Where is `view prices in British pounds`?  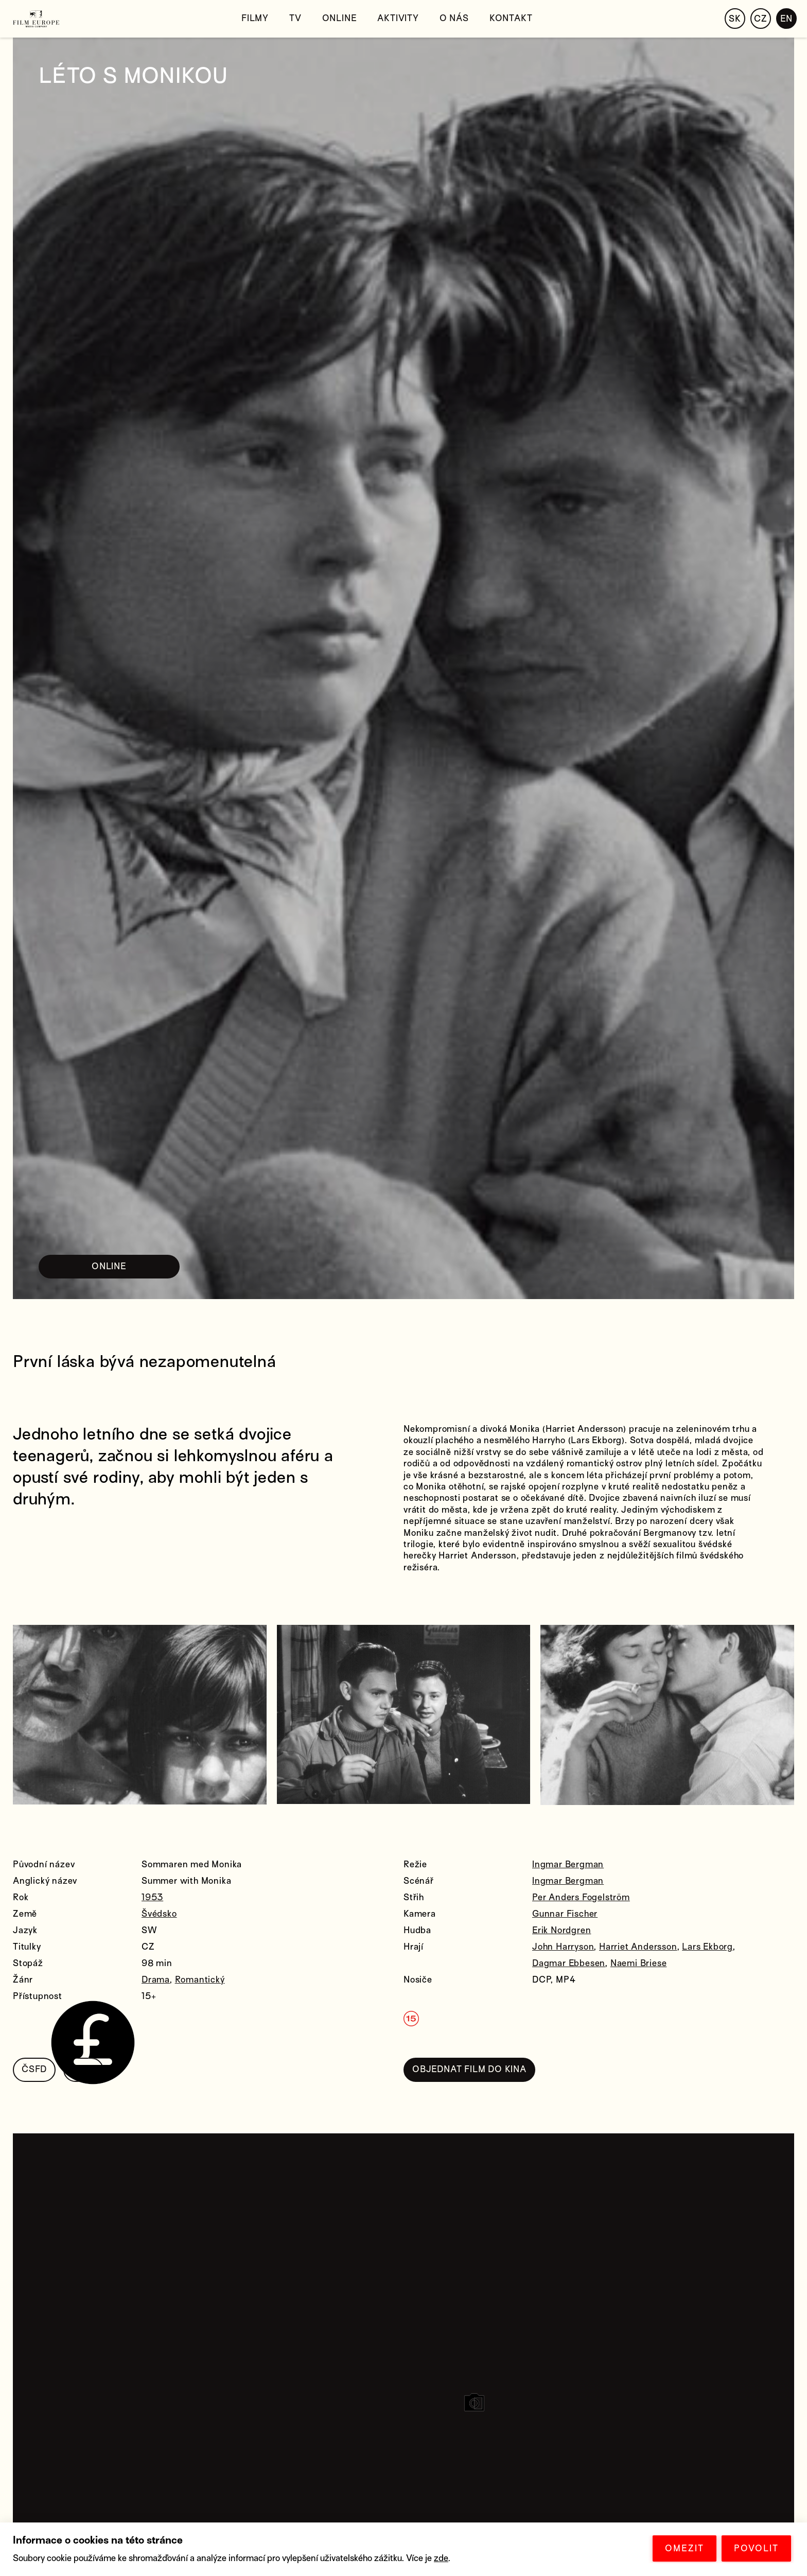
view prices in British pounds is located at coordinates (93, 2042).